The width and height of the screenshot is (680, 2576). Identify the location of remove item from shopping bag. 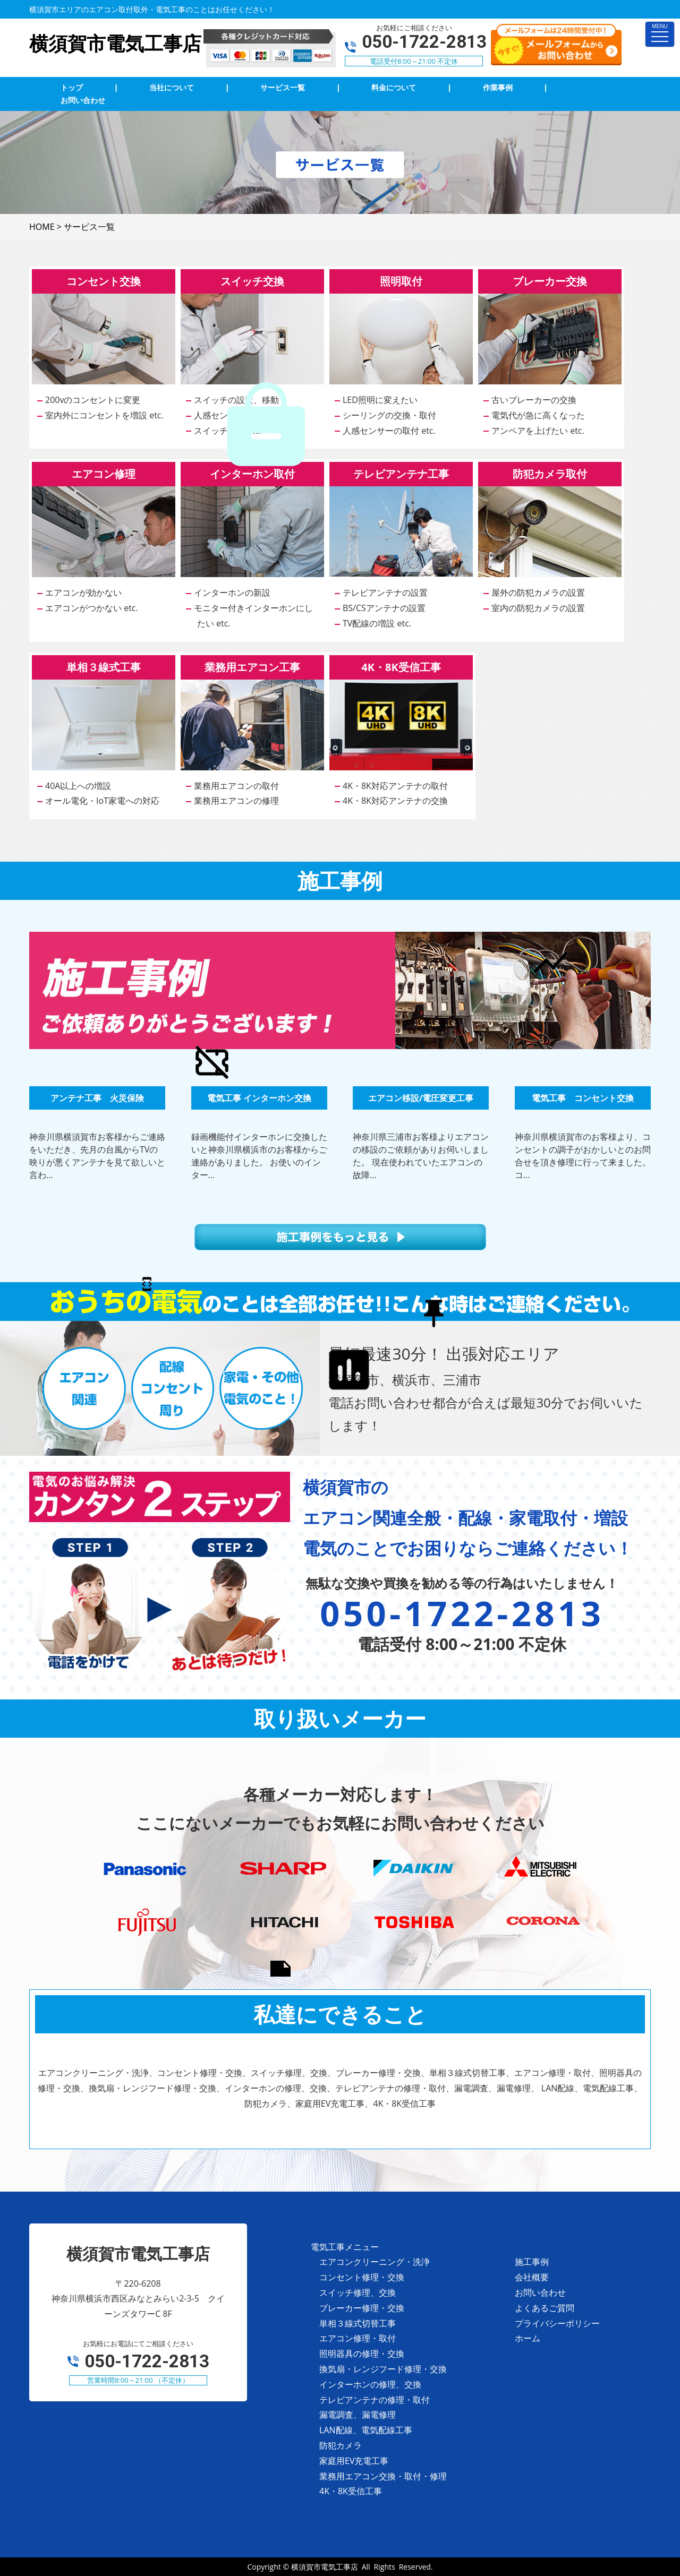
(266, 424).